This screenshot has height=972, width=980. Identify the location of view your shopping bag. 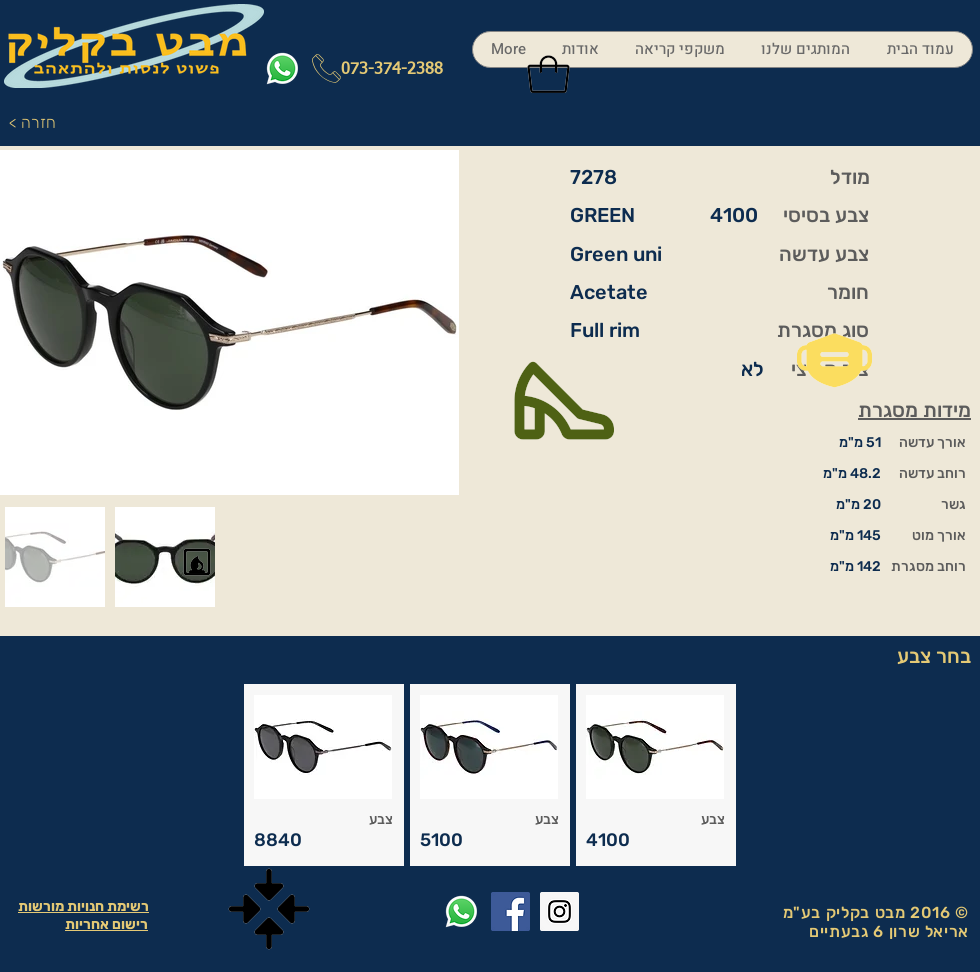
(548, 76).